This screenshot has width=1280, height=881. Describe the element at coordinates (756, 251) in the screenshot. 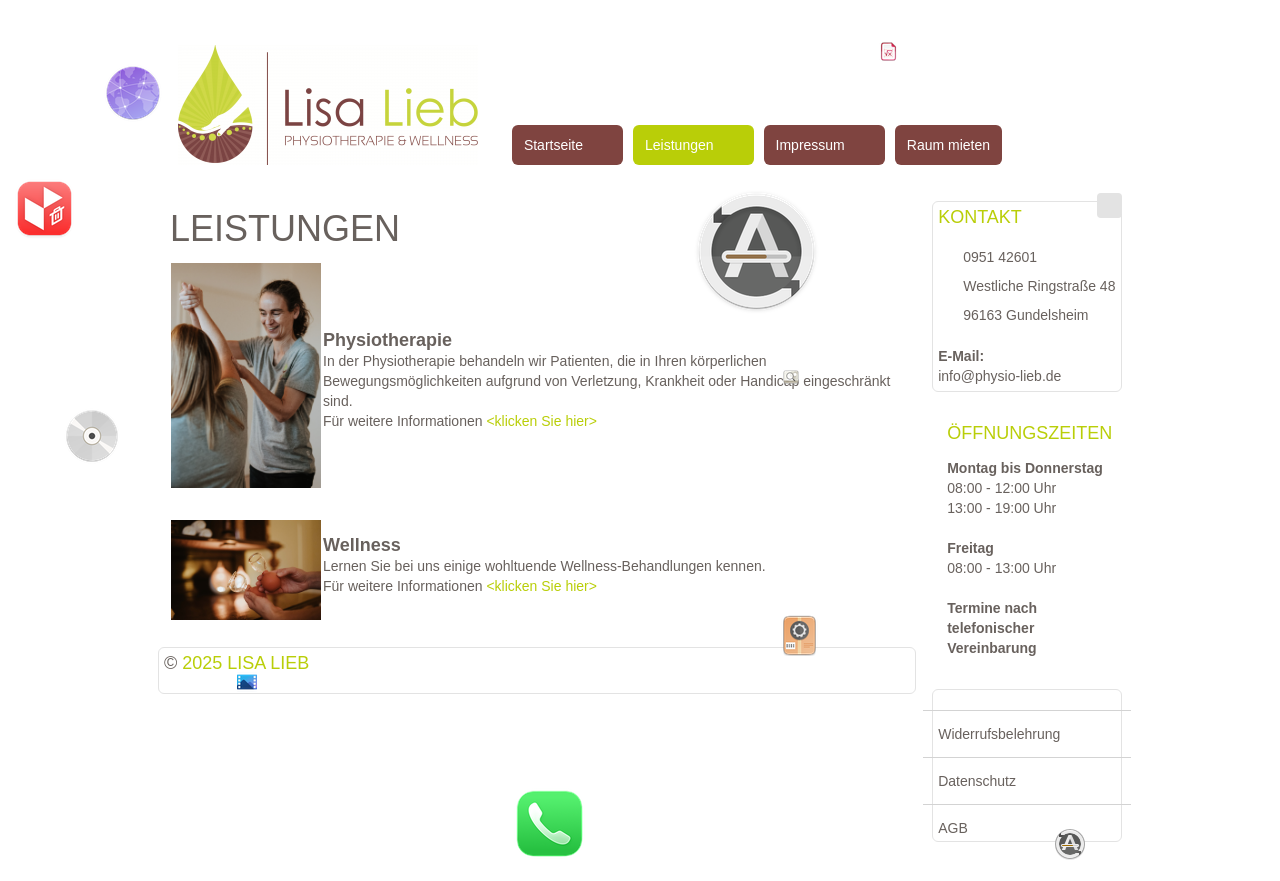

I see `open the software updater application` at that location.